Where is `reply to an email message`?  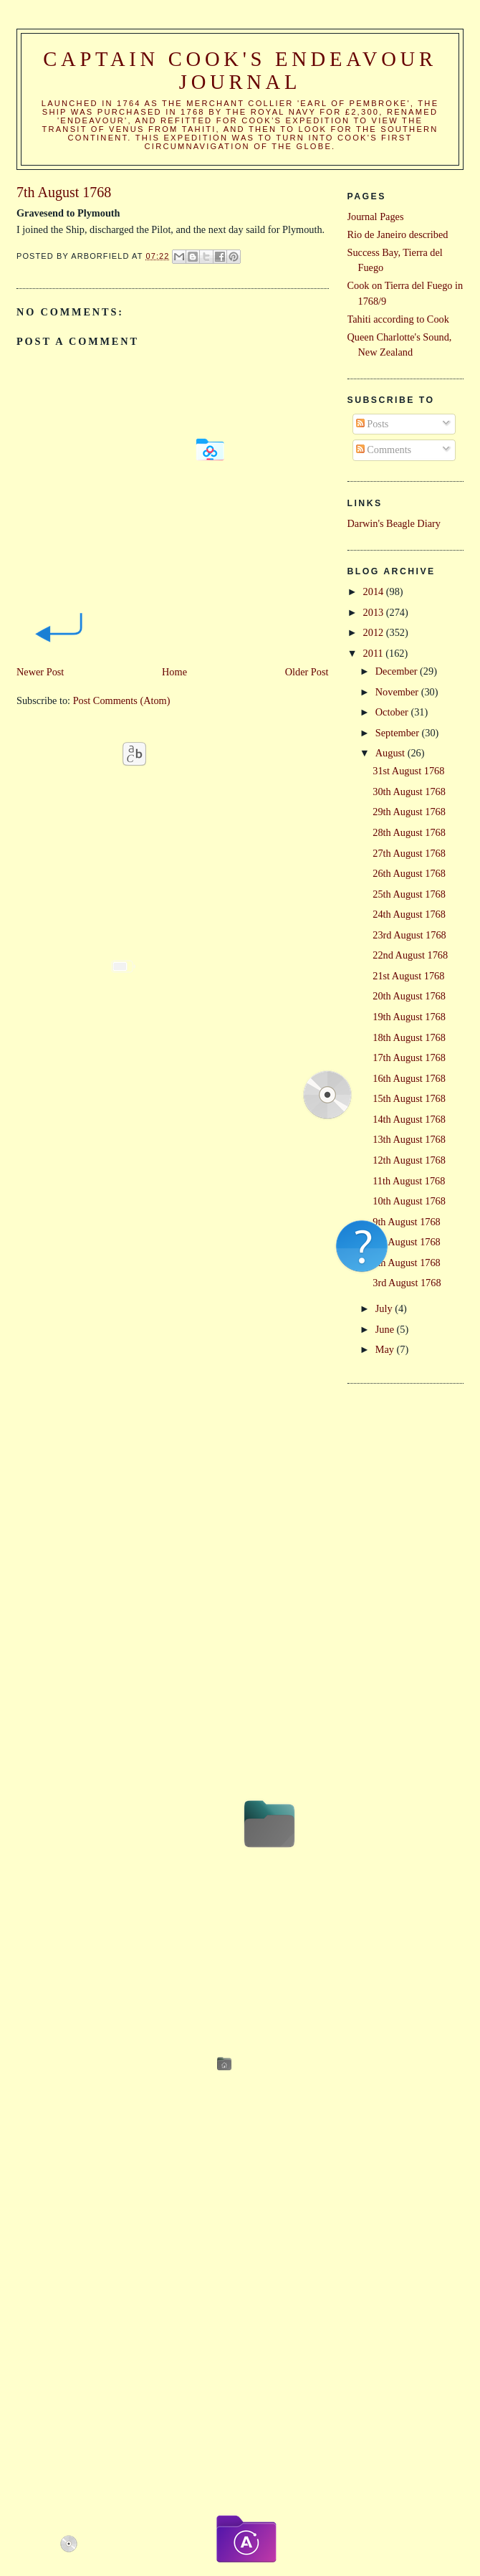
reply to an email message is located at coordinates (58, 627).